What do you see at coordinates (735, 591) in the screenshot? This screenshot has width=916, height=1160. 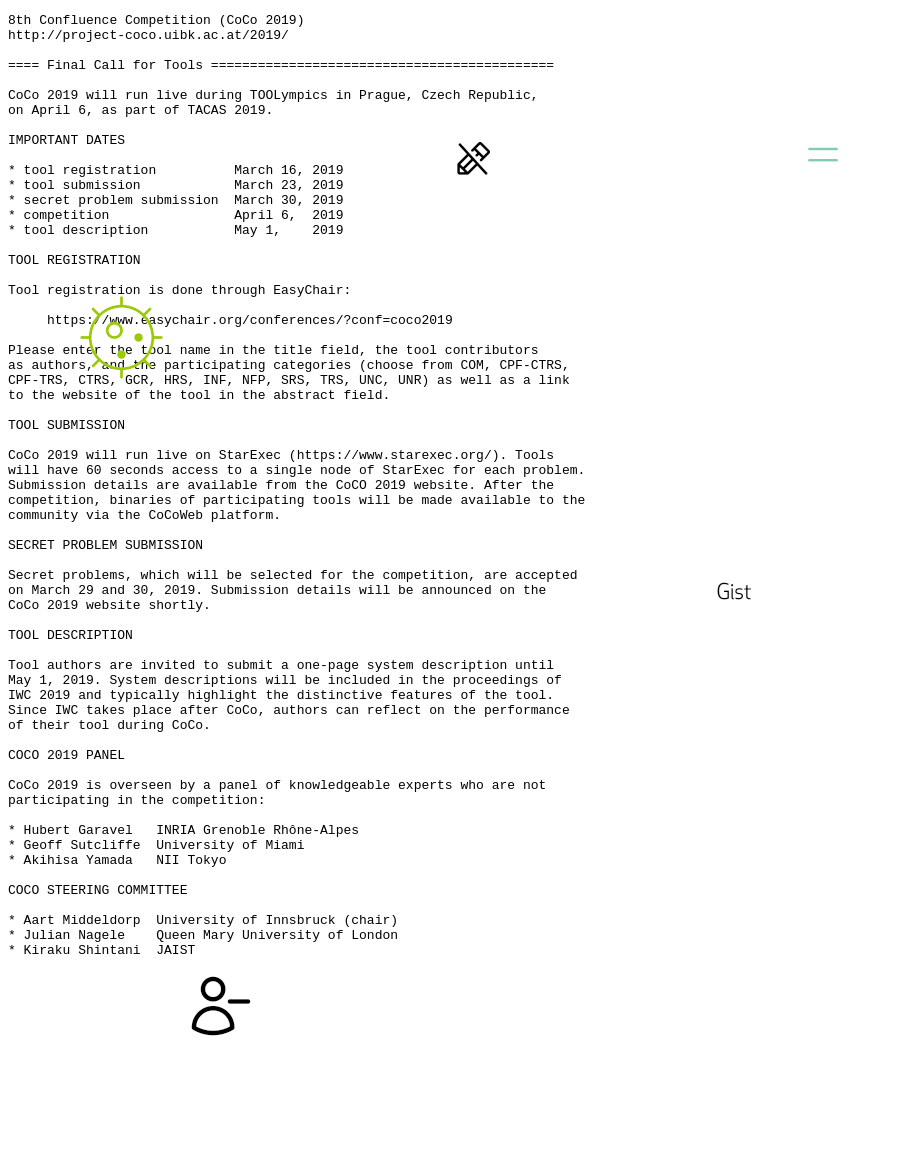 I see `navigate to GitHub Gist service` at bounding box center [735, 591].